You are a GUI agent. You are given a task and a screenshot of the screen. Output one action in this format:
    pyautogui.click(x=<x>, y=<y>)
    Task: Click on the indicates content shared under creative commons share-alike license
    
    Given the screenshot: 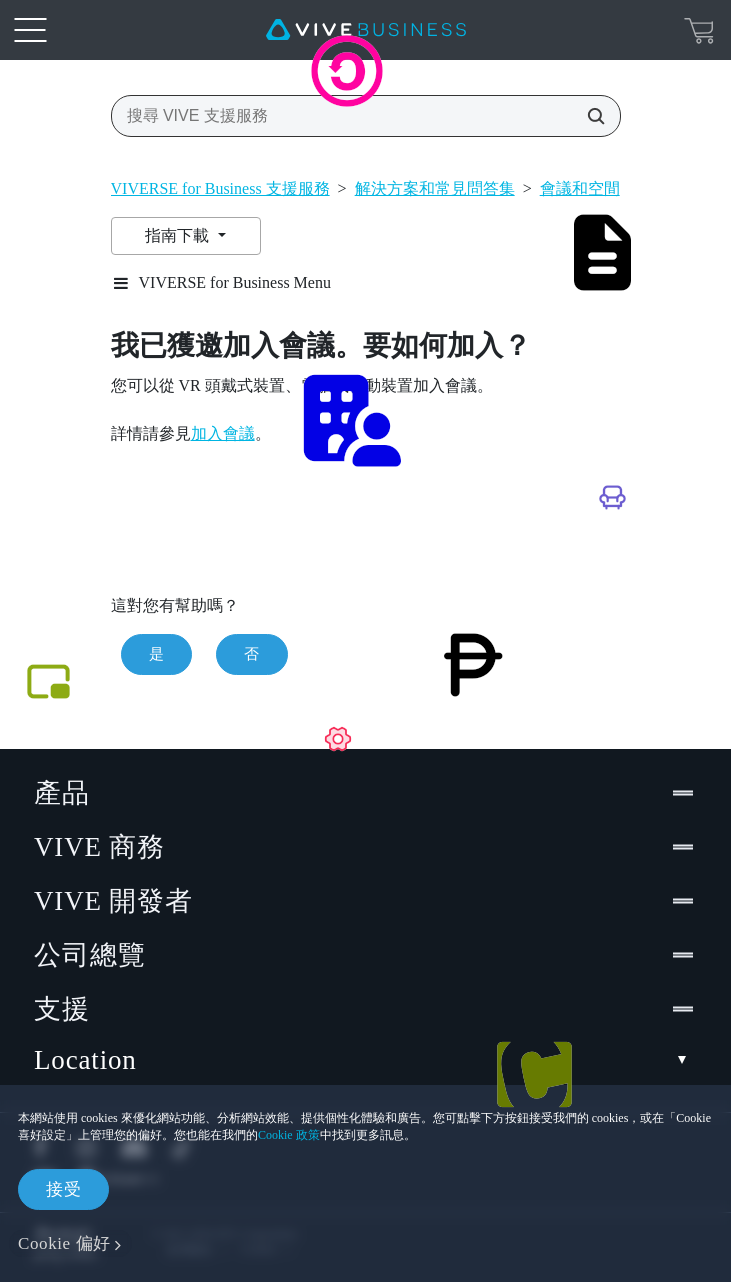 What is the action you would take?
    pyautogui.click(x=347, y=71)
    